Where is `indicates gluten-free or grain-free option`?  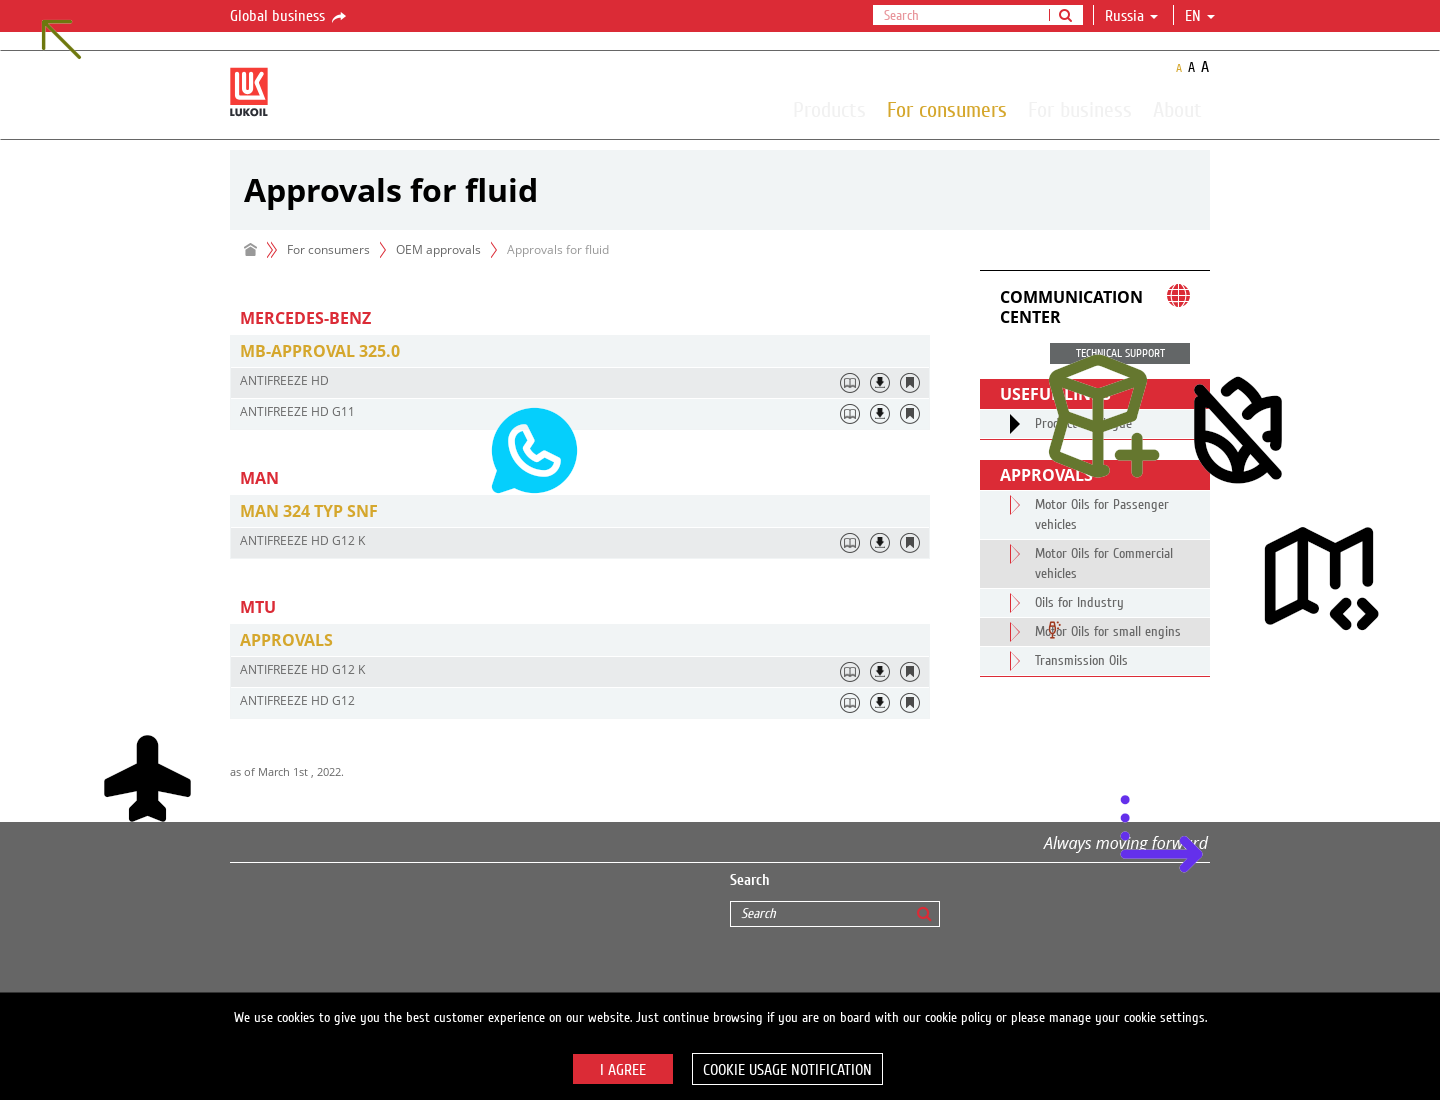 indicates gluten-free or grain-free option is located at coordinates (1238, 432).